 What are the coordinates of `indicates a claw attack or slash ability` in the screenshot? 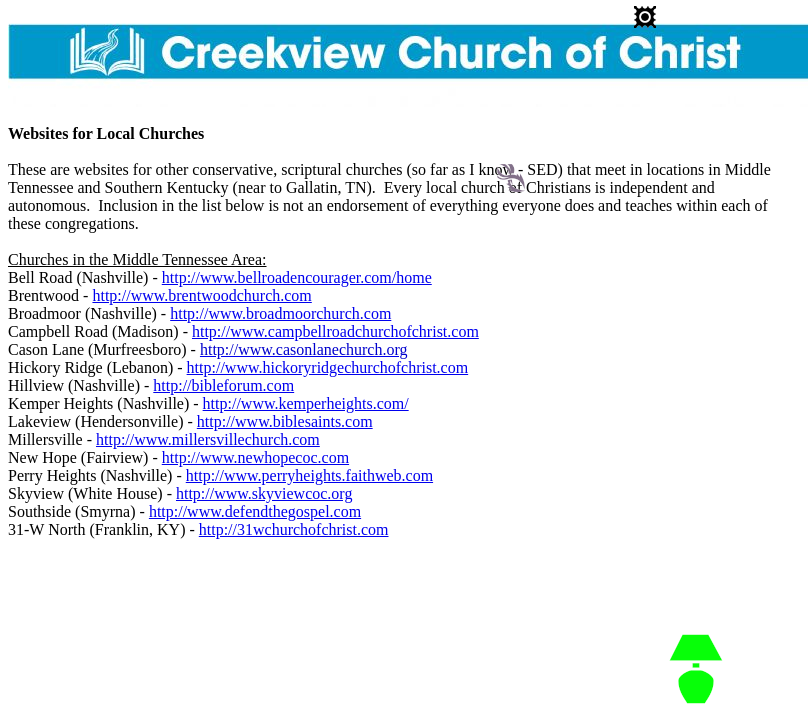 It's located at (511, 178).